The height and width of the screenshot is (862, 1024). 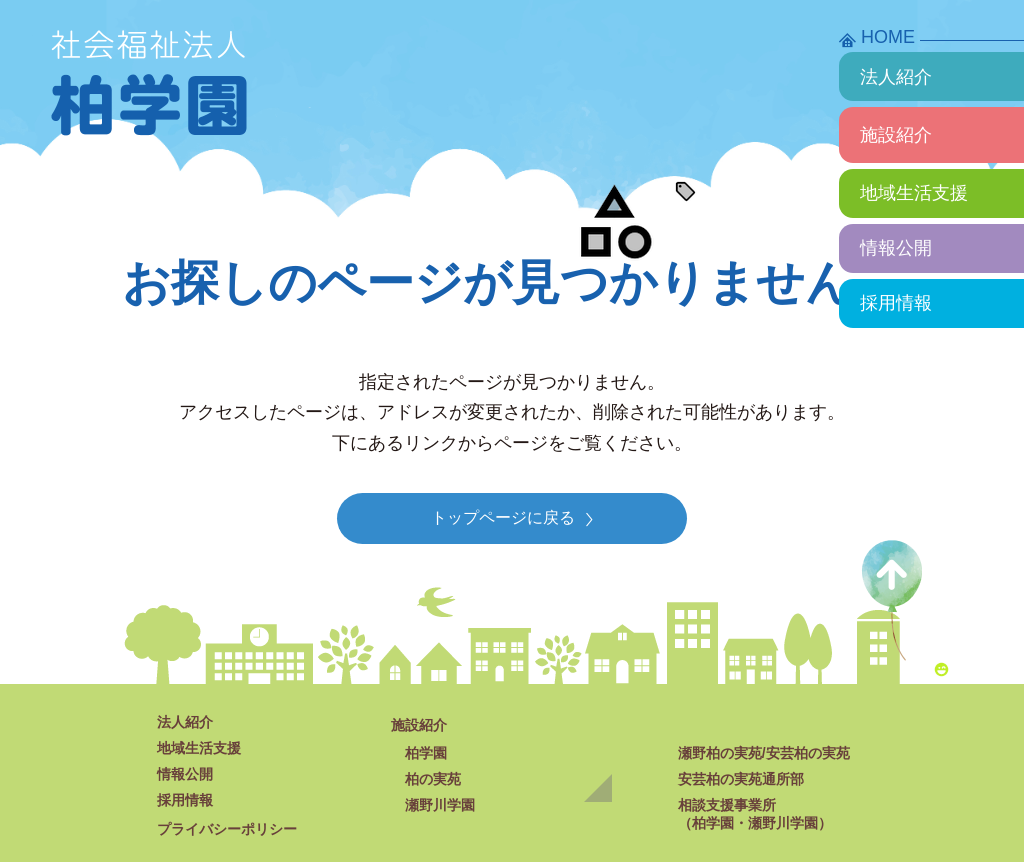 What do you see at coordinates (614, 221) in the screenshot?
I see `browse or filter by category` at bounding box center [614, 221].